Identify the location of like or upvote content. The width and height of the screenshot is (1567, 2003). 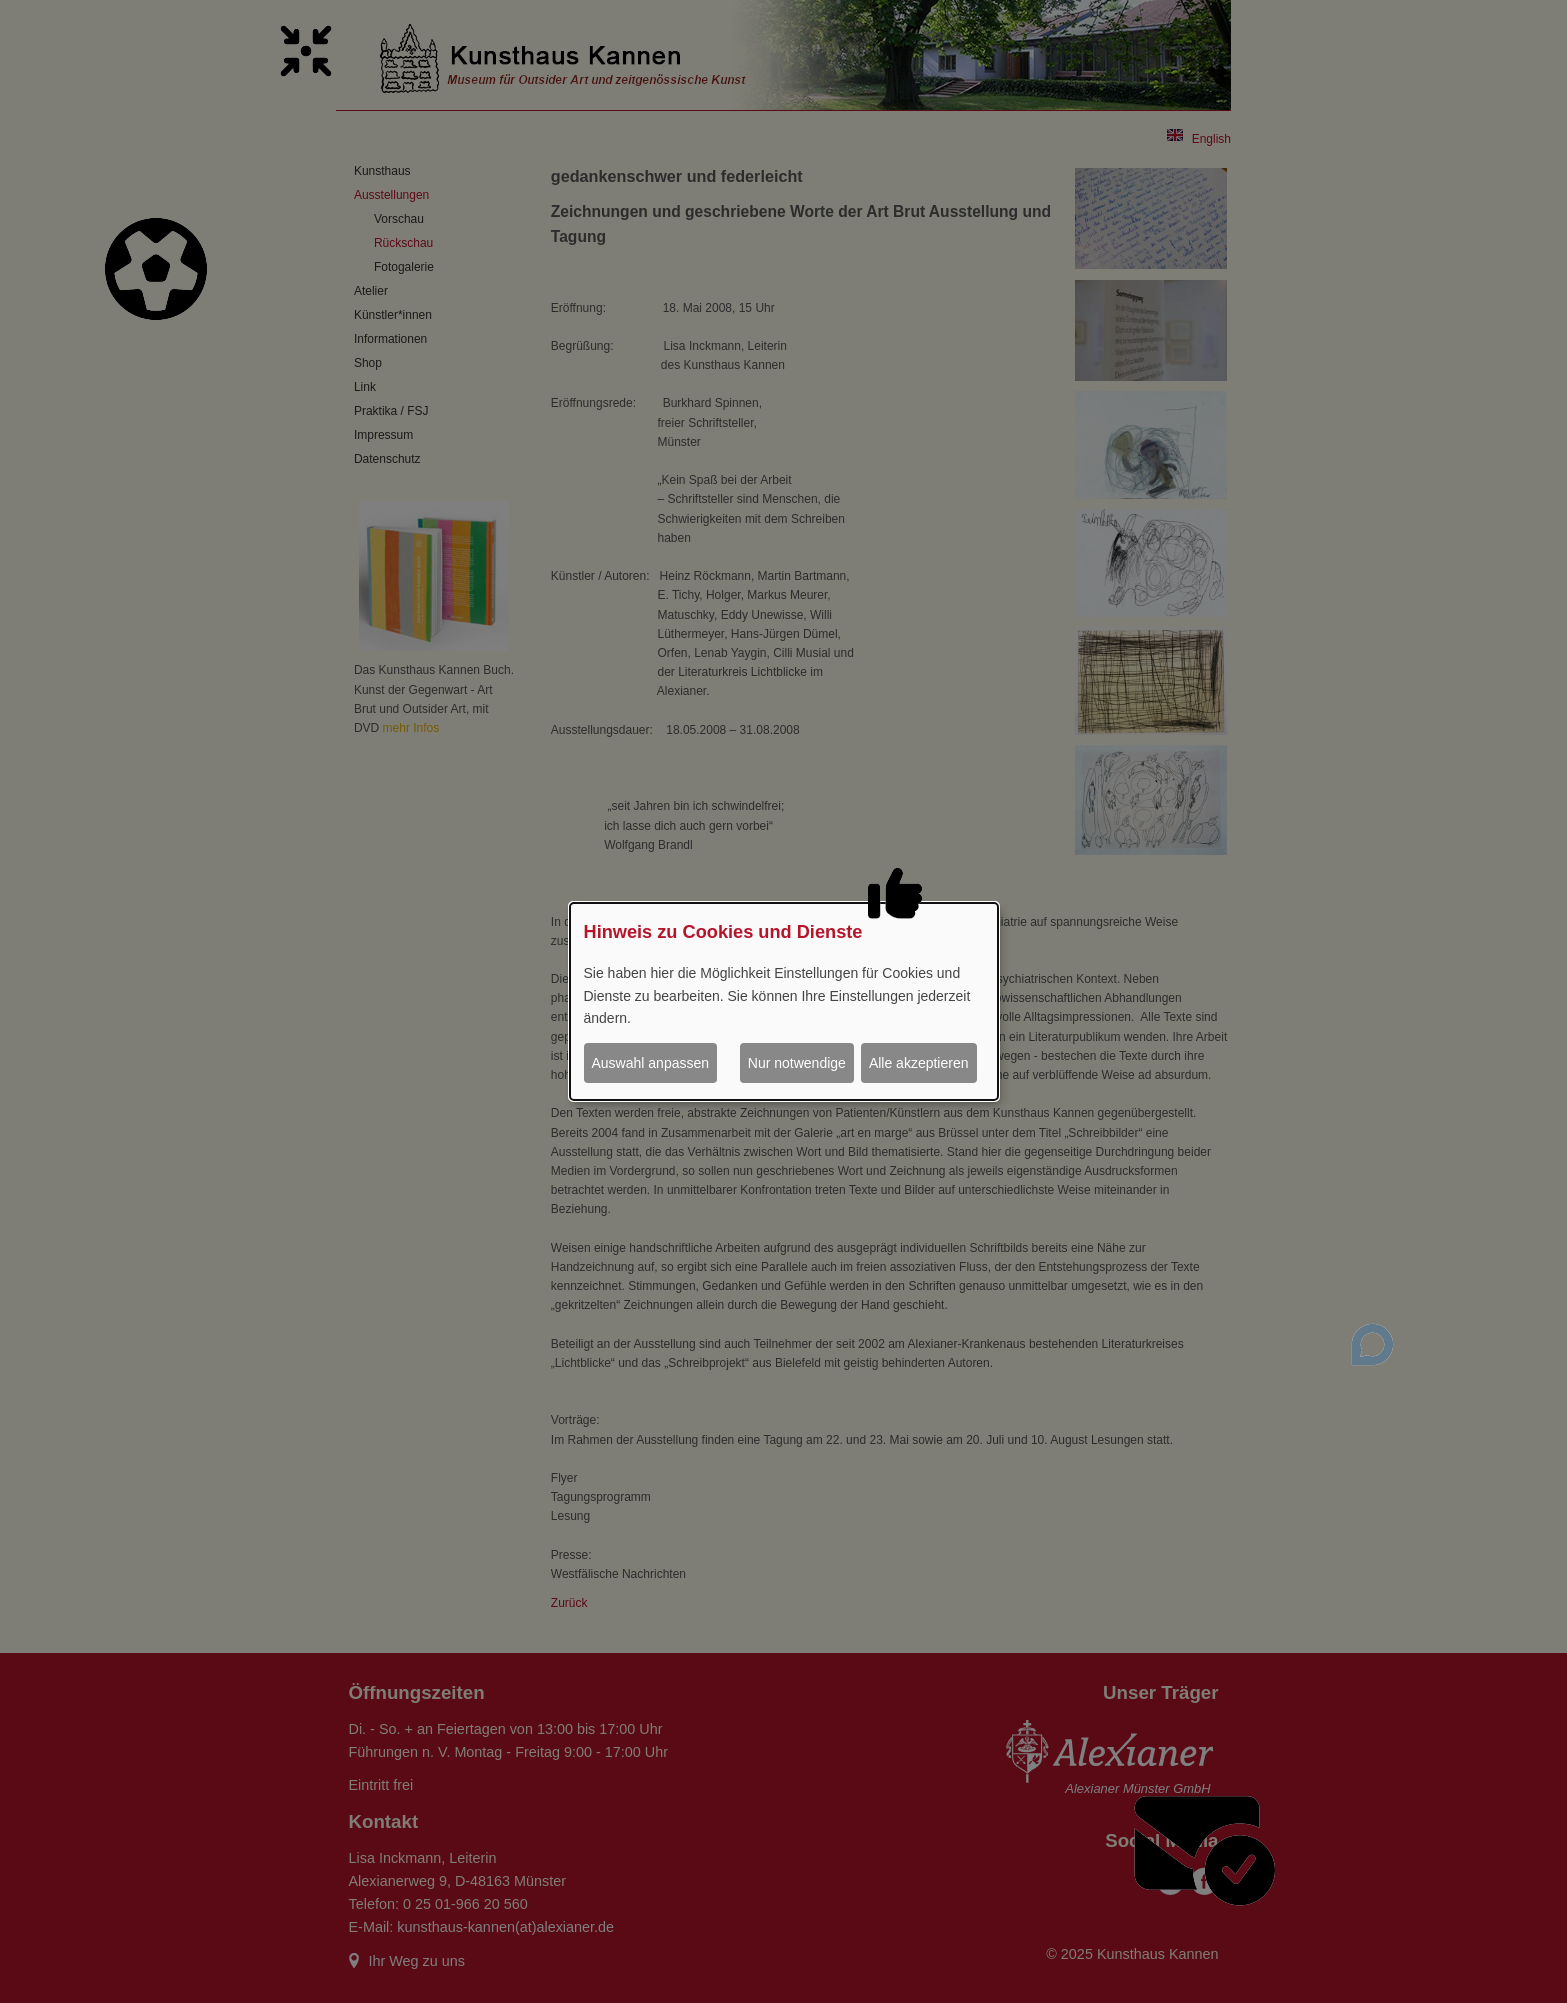
(896, 894).